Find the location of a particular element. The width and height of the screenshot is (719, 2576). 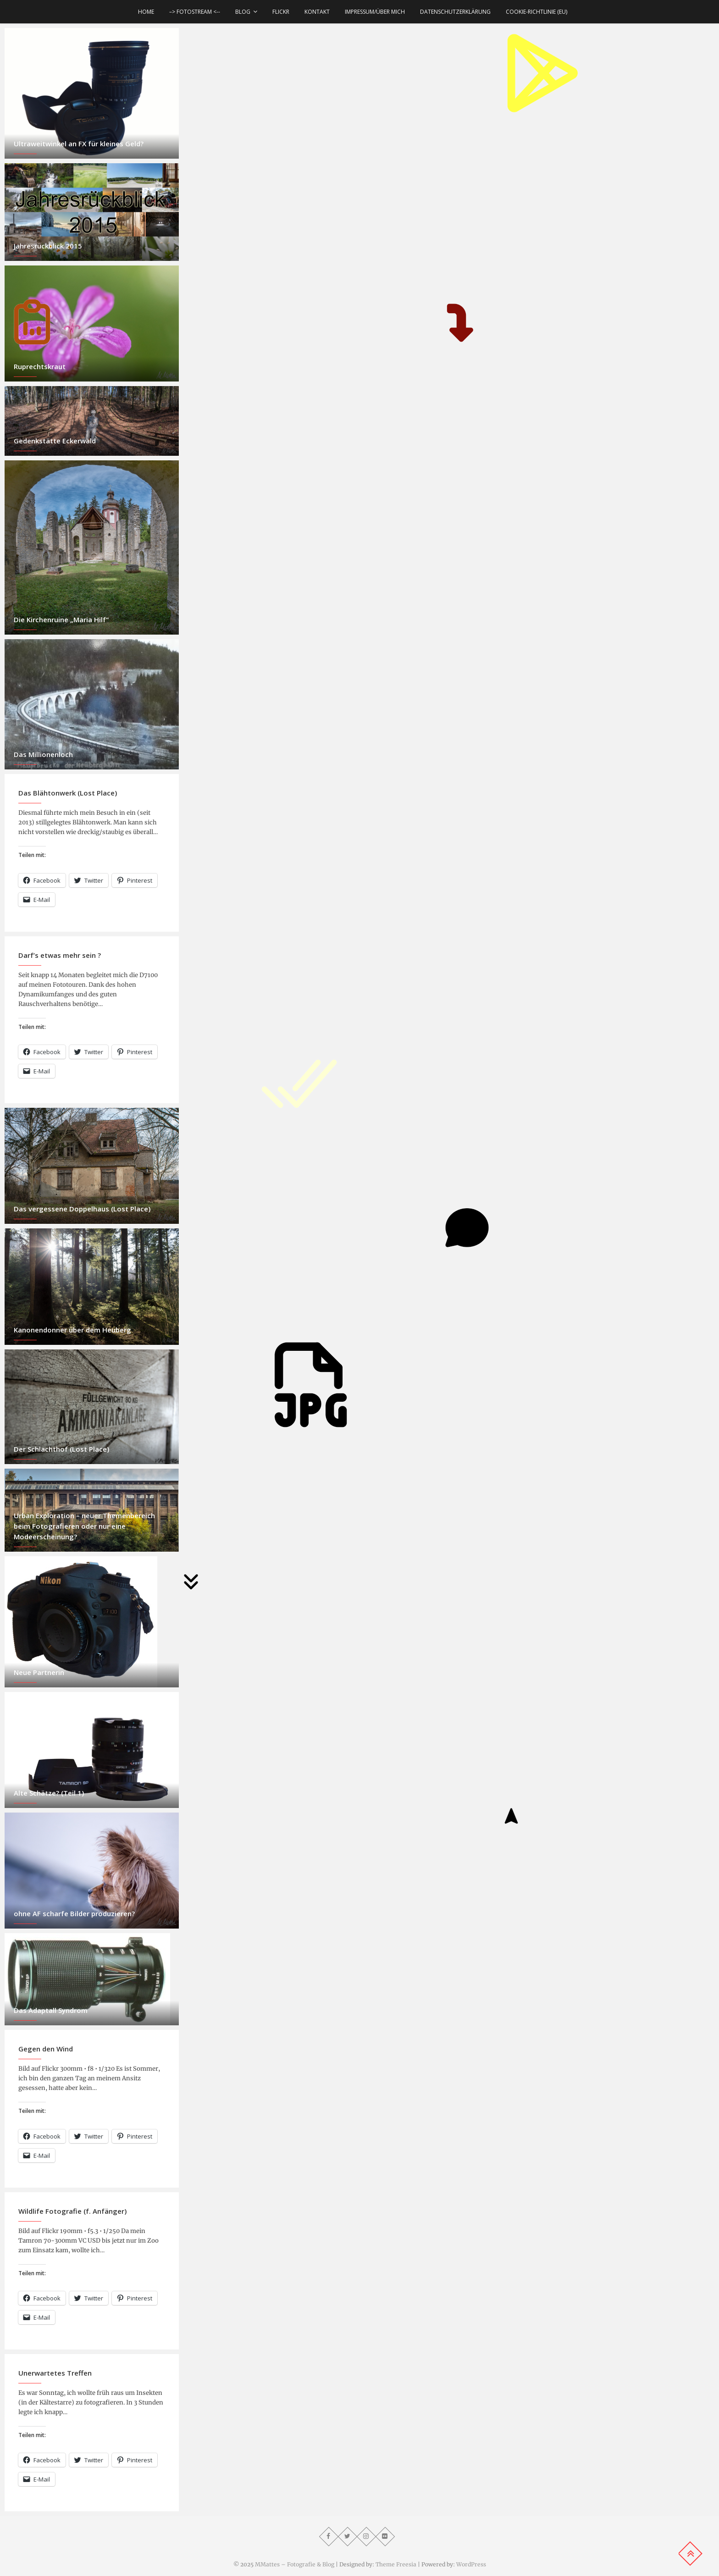

indicates all tasks or items are complete is located at coordinates (299, 1083).